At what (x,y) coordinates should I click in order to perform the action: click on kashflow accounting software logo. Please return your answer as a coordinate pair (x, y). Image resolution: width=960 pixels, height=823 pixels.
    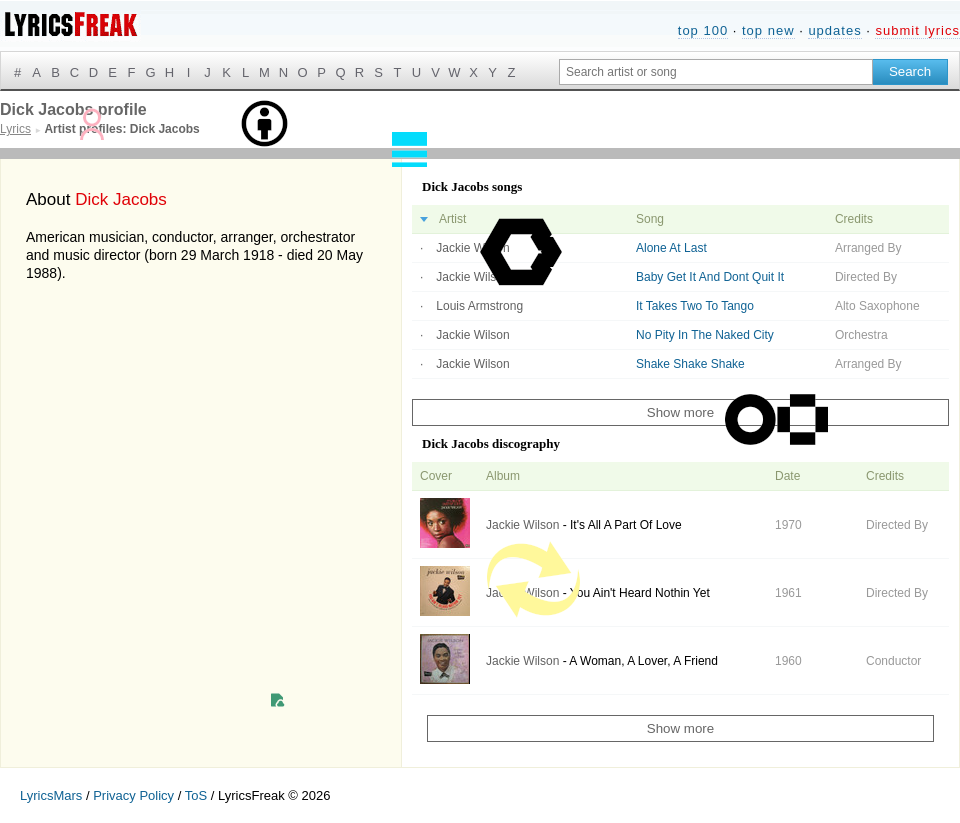
    Looking at the image, I should click on (533, 579).